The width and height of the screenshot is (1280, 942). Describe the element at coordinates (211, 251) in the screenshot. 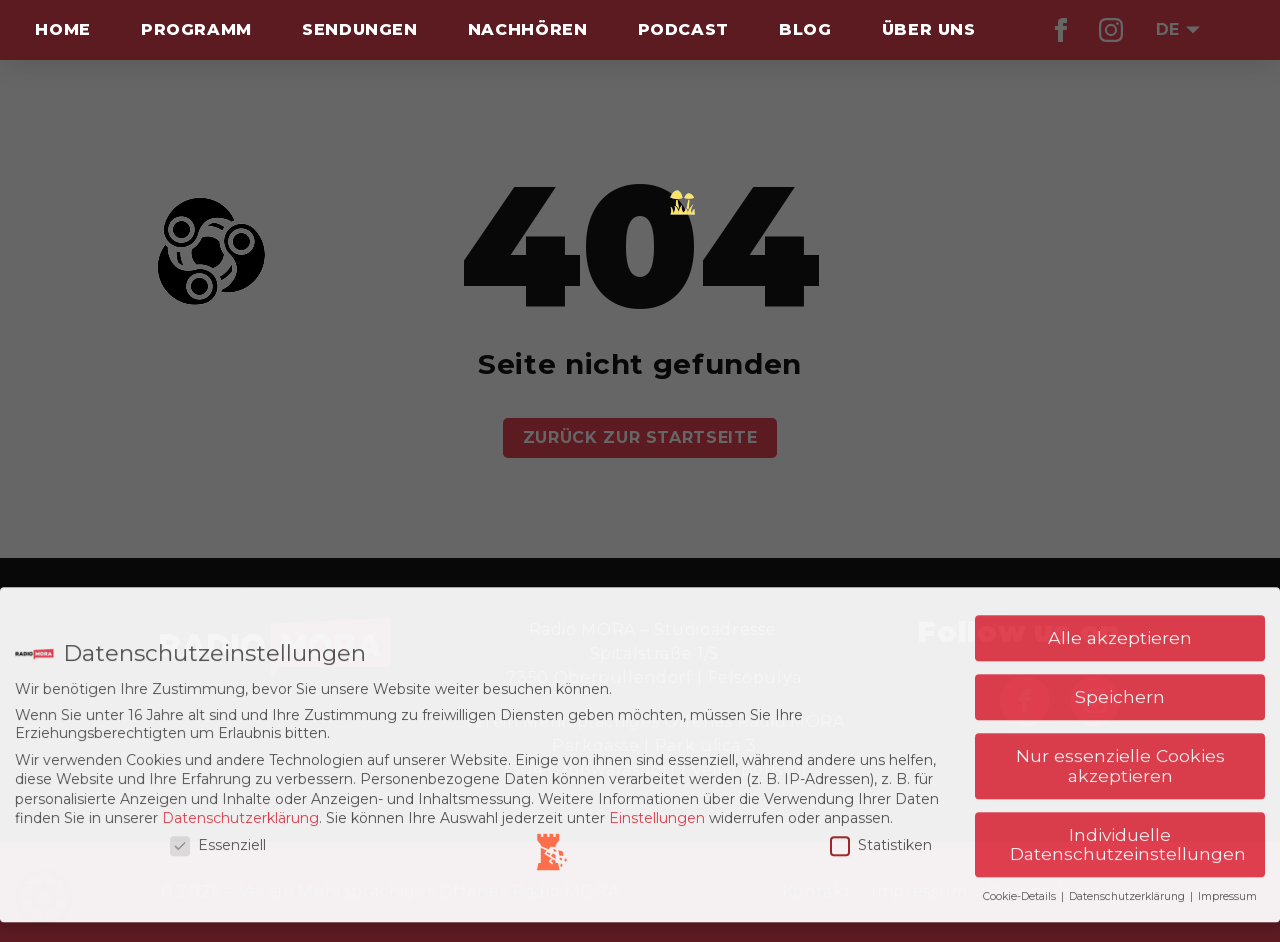

I see `represents balance or harmony in gameplay` at that location.